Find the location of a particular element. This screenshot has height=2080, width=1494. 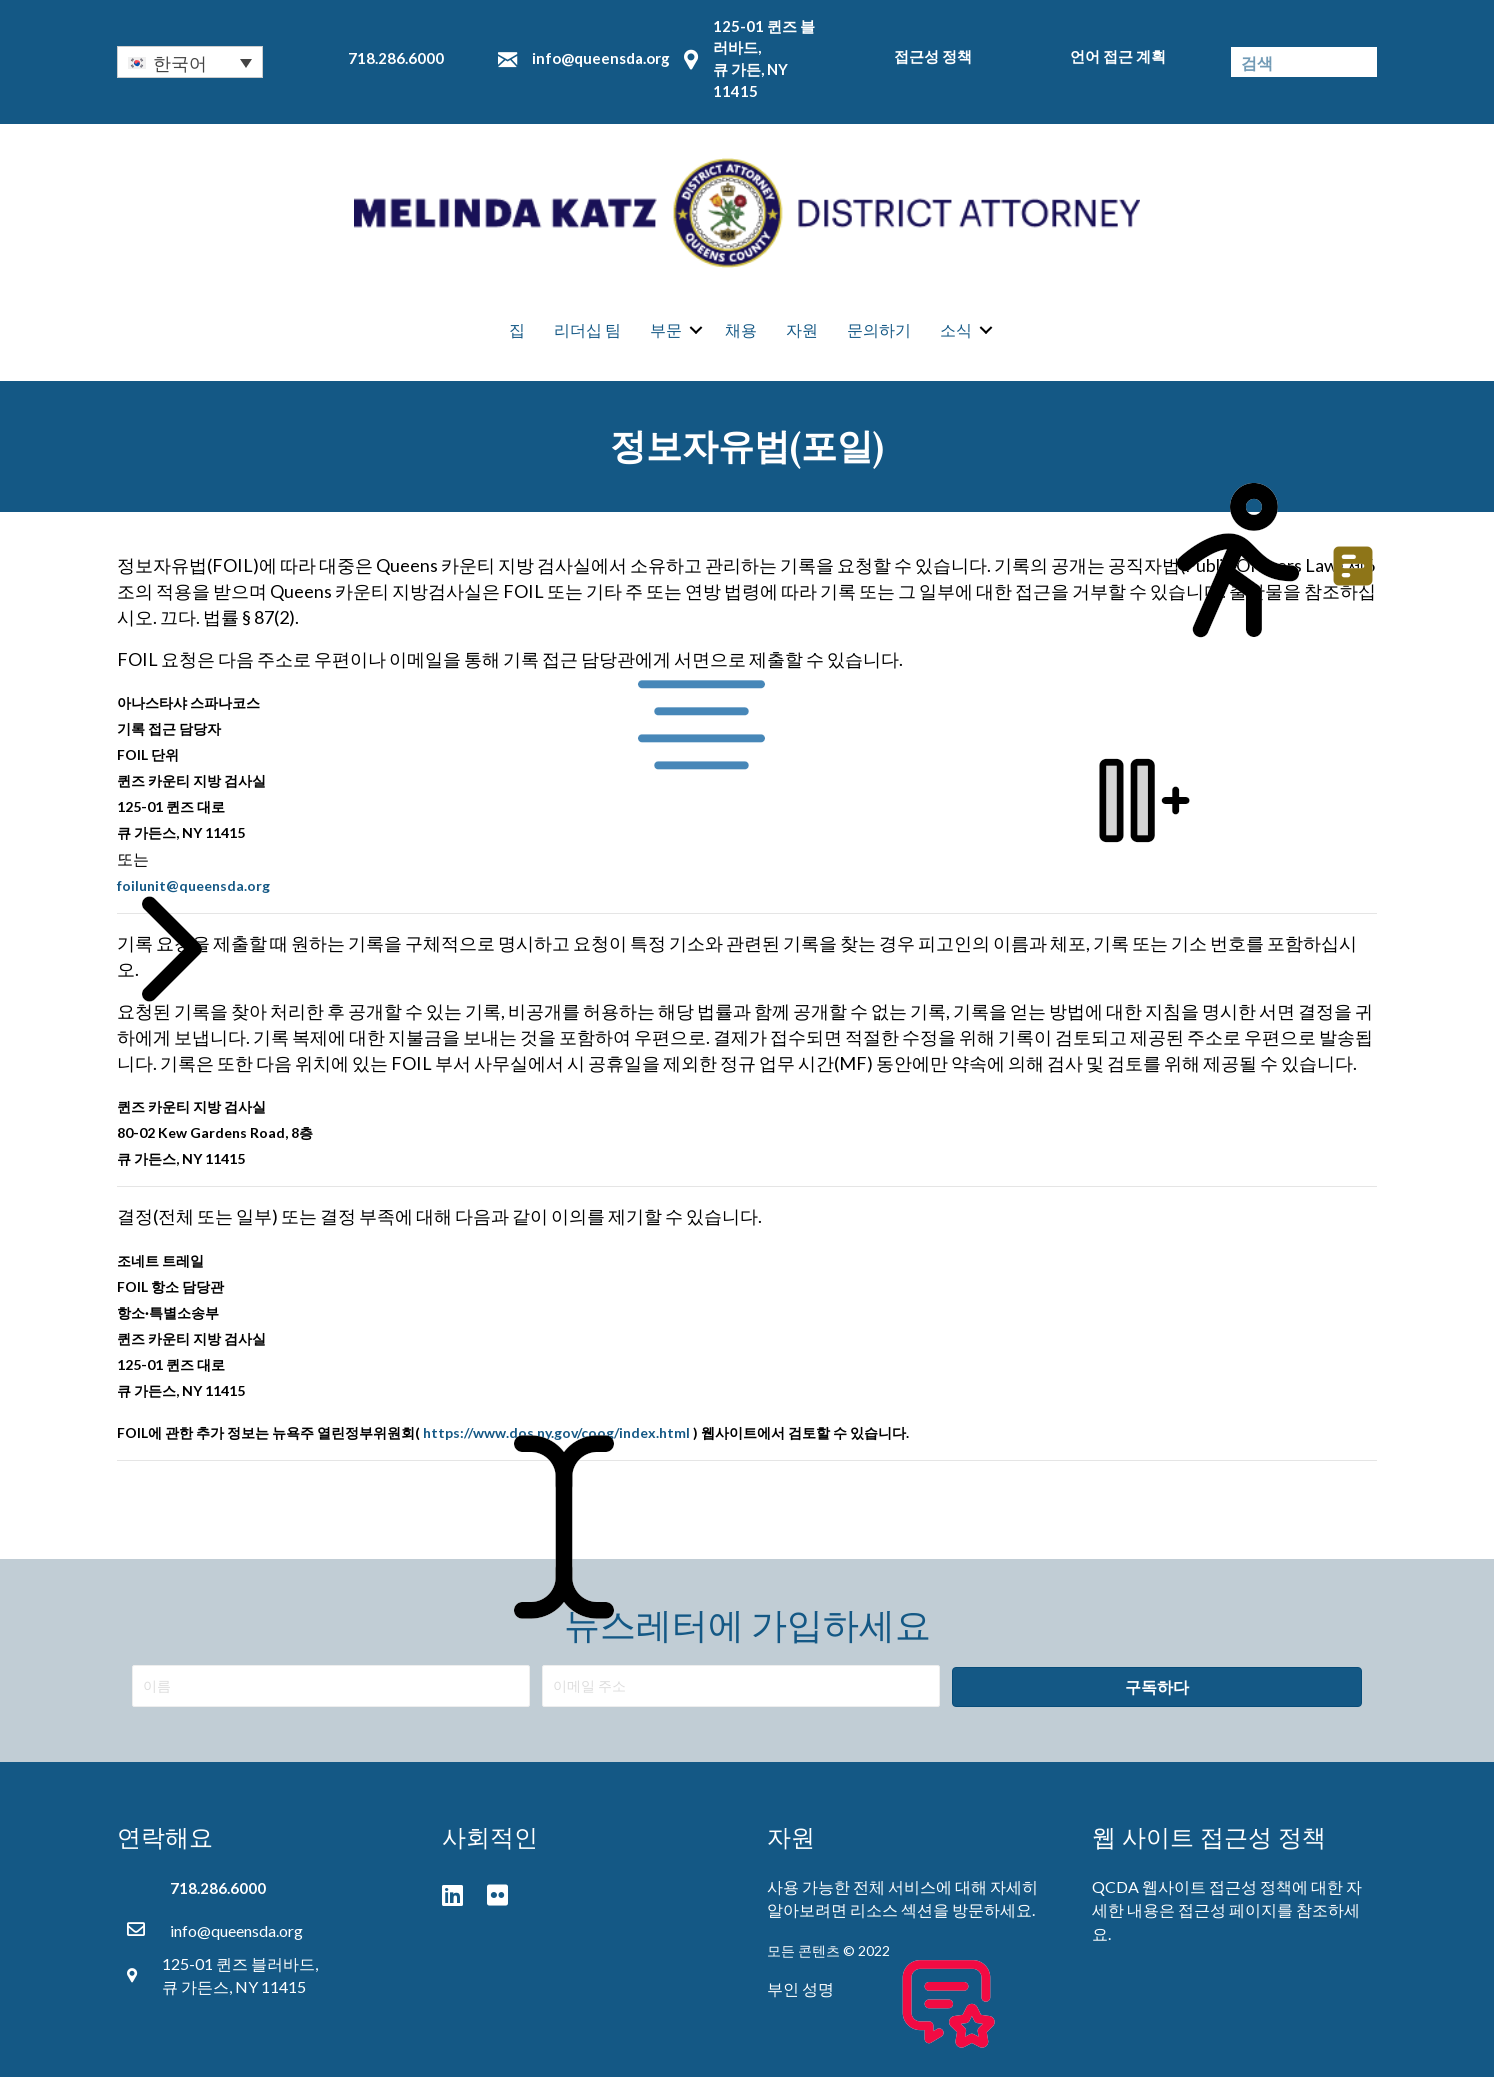

view poll or survey results is located at coordinates (1353, 566).